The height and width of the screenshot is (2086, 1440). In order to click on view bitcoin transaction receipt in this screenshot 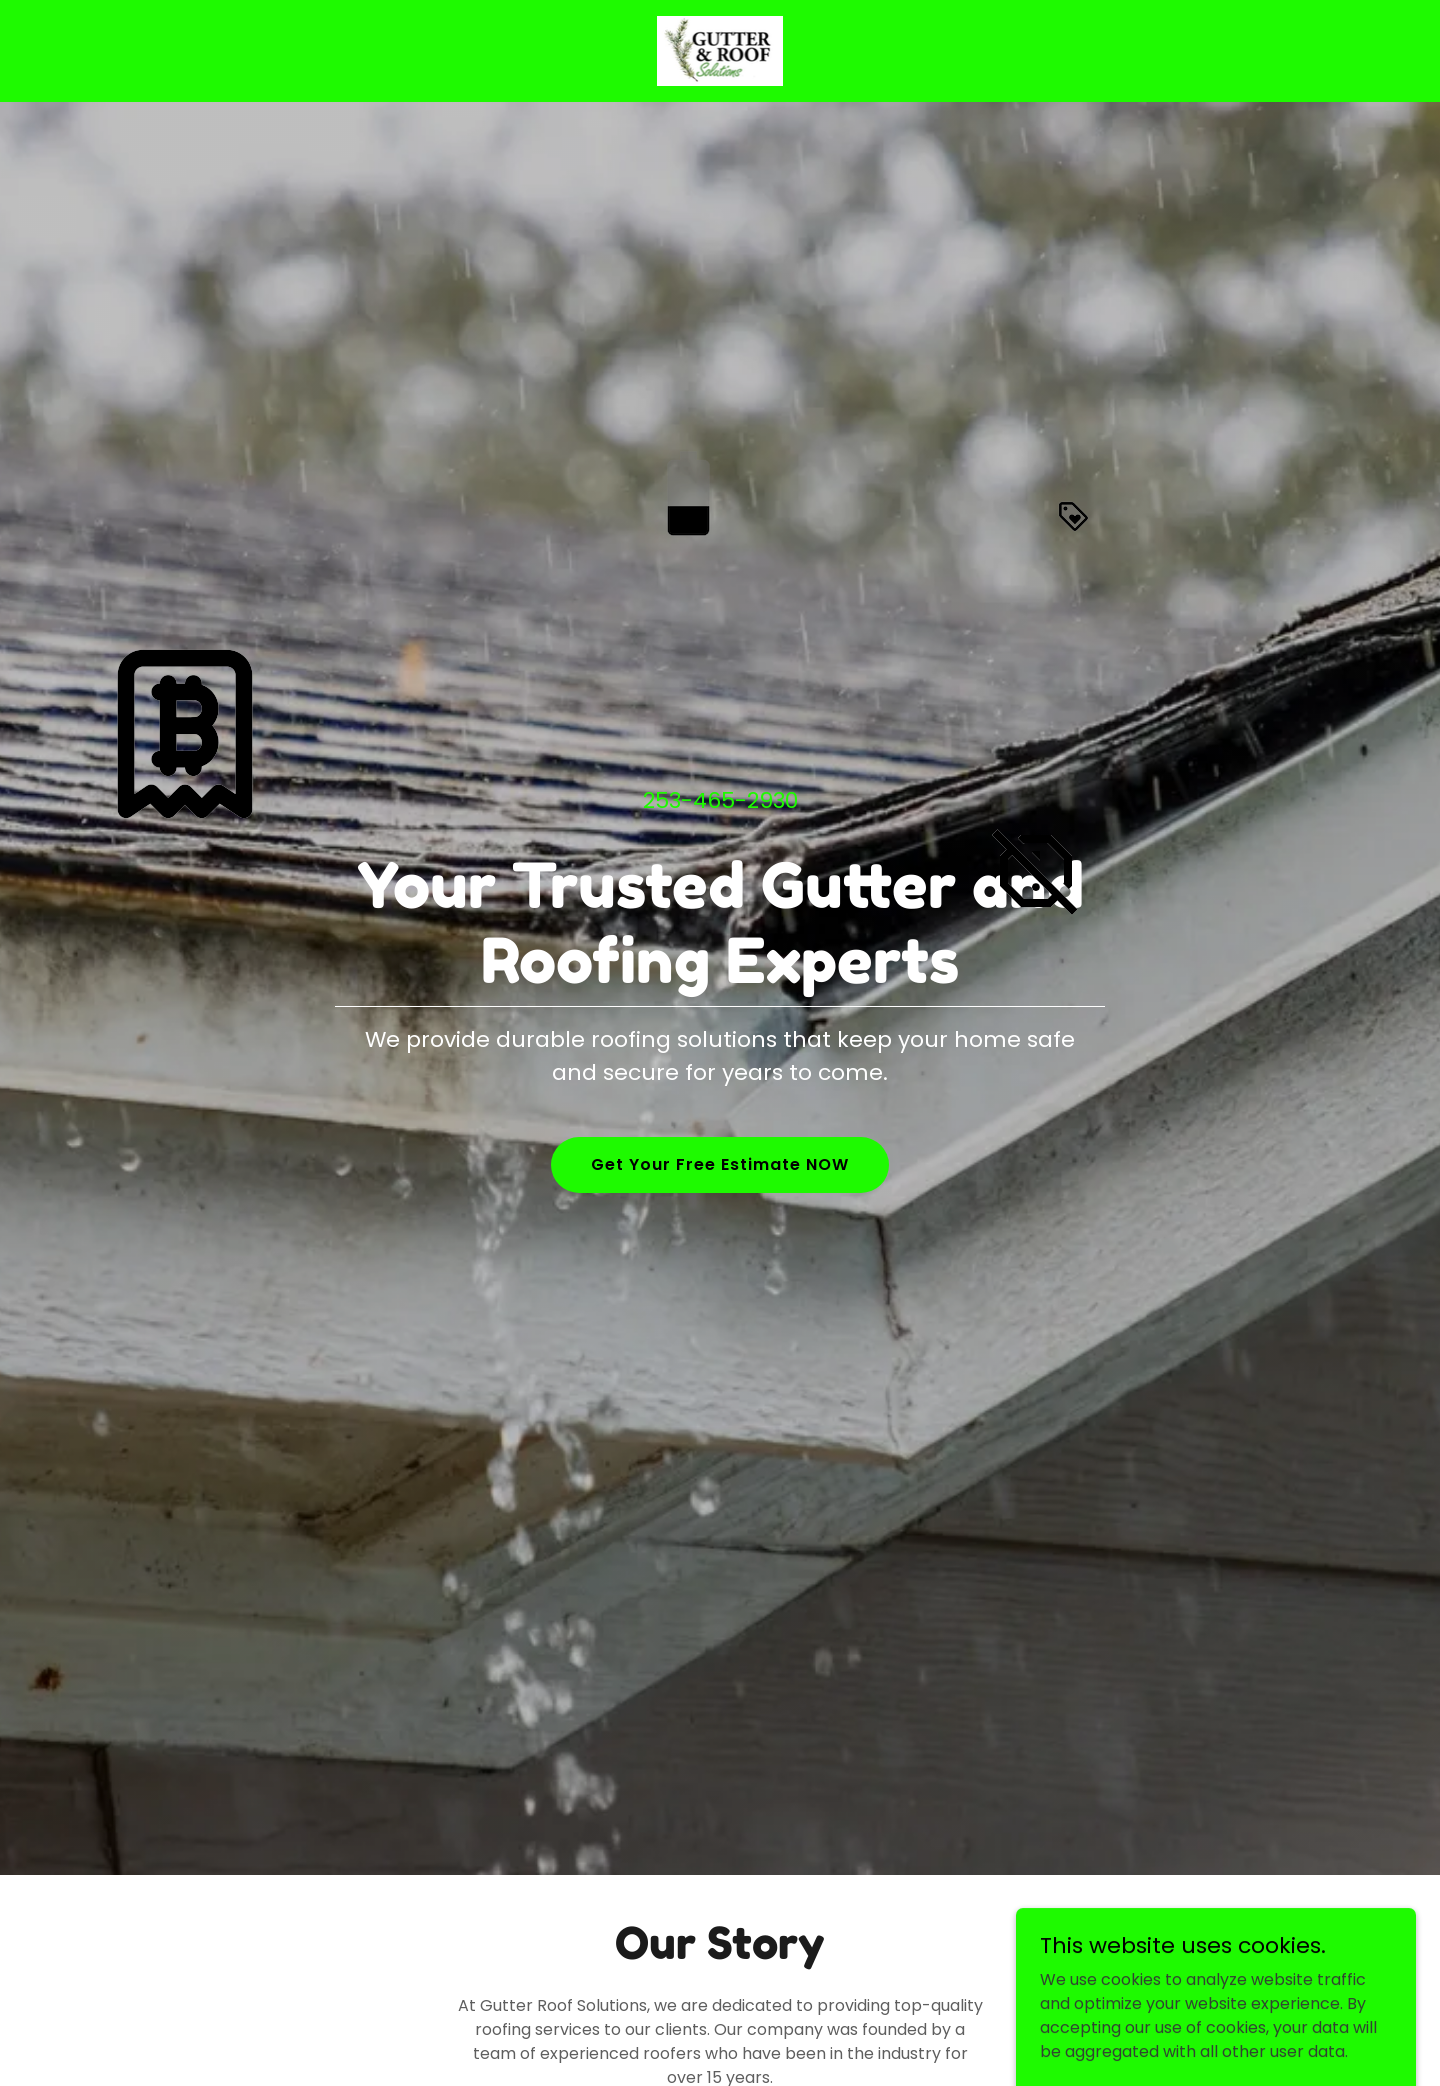, I will do `click(185, 734)`.